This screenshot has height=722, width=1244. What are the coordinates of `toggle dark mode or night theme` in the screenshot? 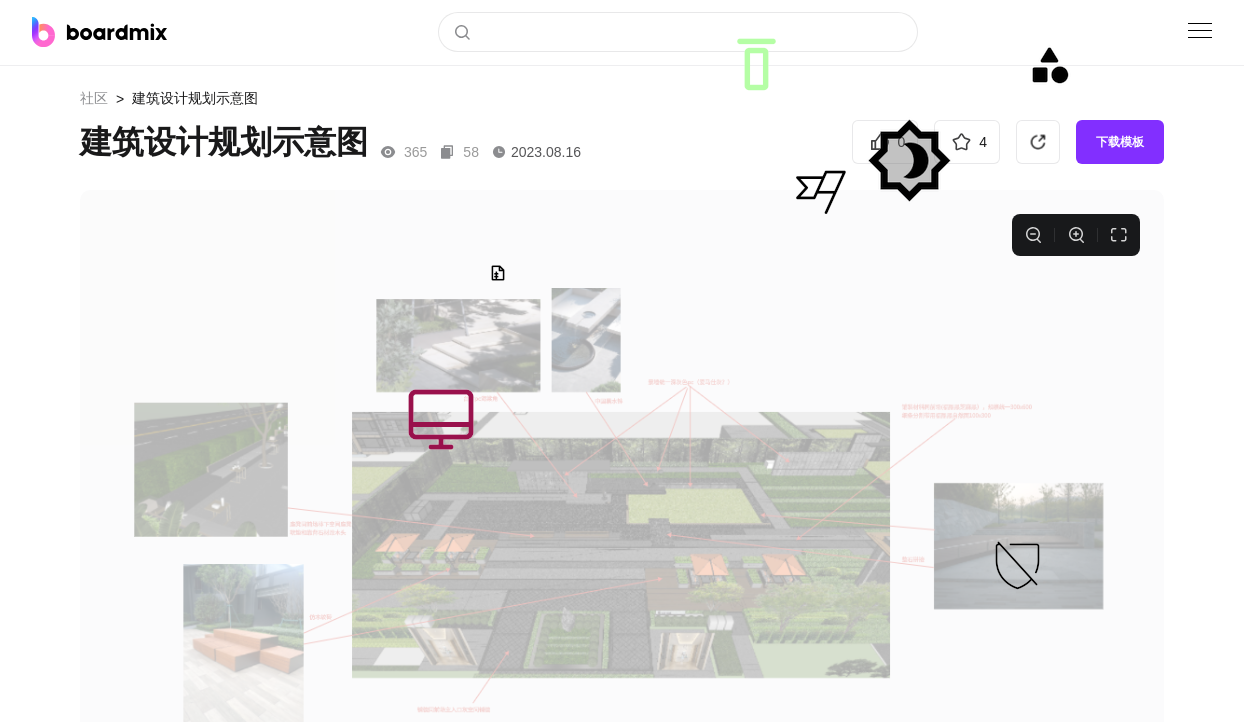 It's located at (909, 160).